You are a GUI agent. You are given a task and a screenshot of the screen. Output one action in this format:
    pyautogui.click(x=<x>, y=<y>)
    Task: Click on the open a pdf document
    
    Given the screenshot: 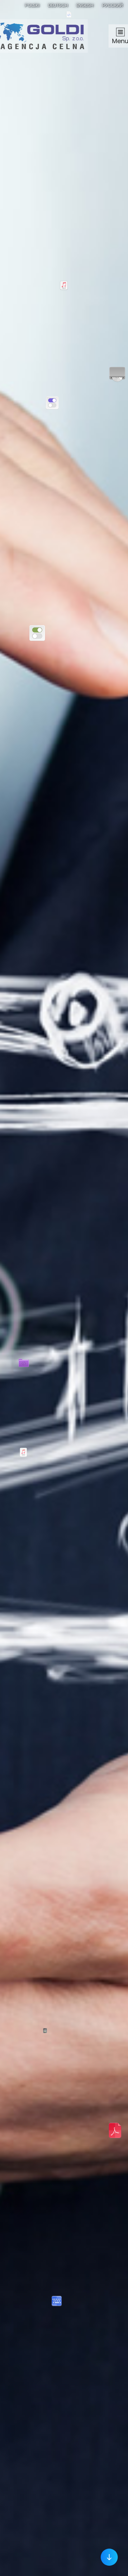 What is the action you would take?
    pyautogui.click(x=115, y=2130)
    